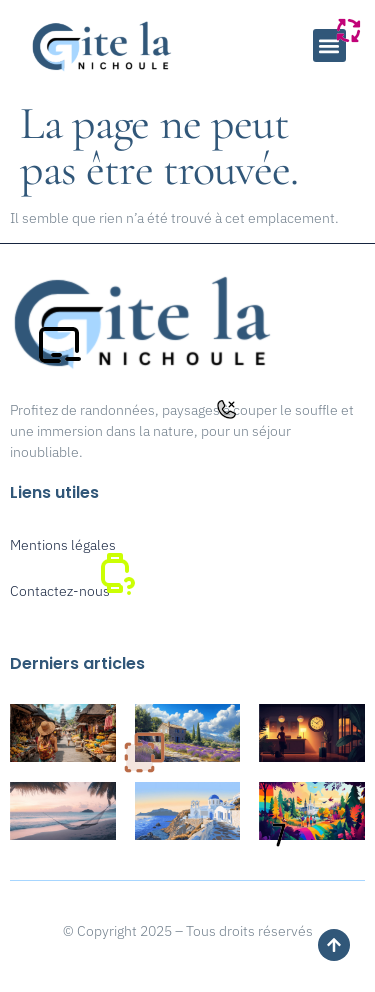  I want to click on indicates the number seven in a list or ranking, so click(279, 835).